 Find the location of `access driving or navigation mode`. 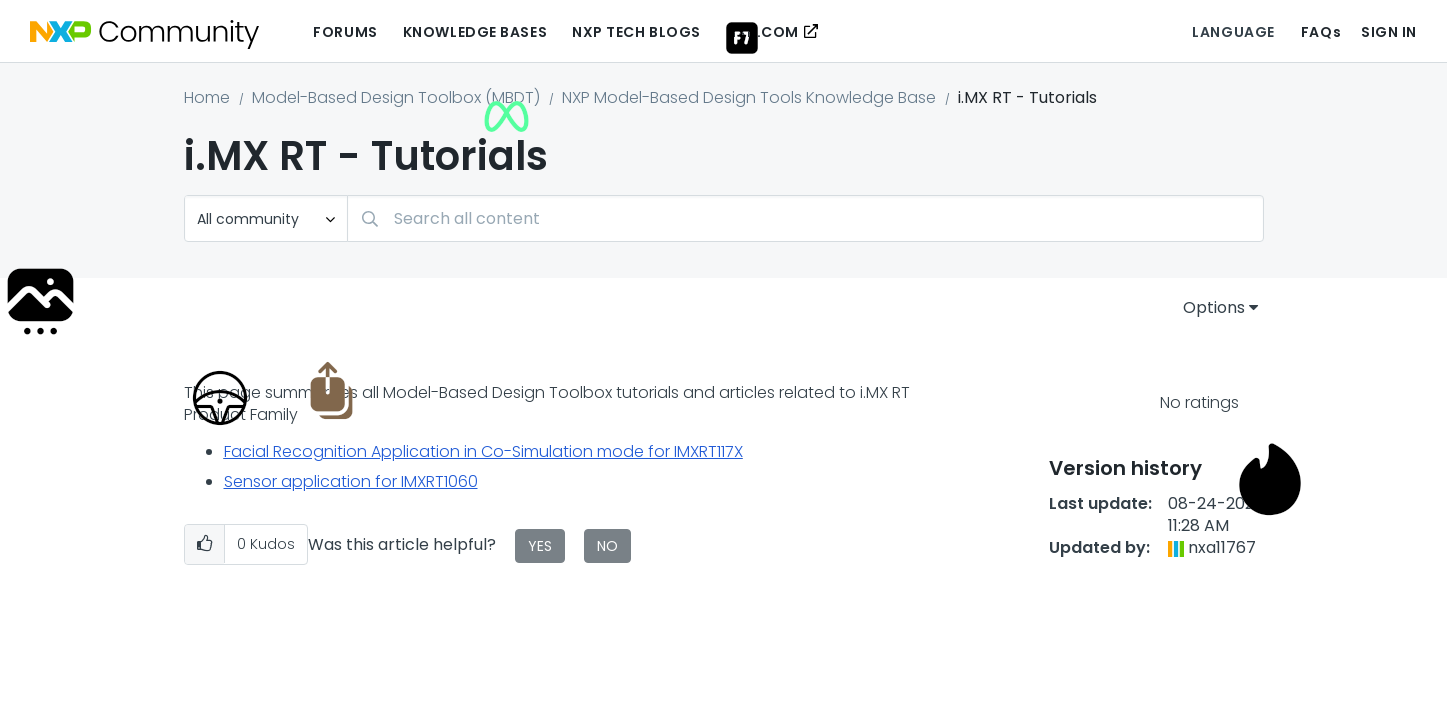

access driving or navigation mode is located at coordinates (220, 398).